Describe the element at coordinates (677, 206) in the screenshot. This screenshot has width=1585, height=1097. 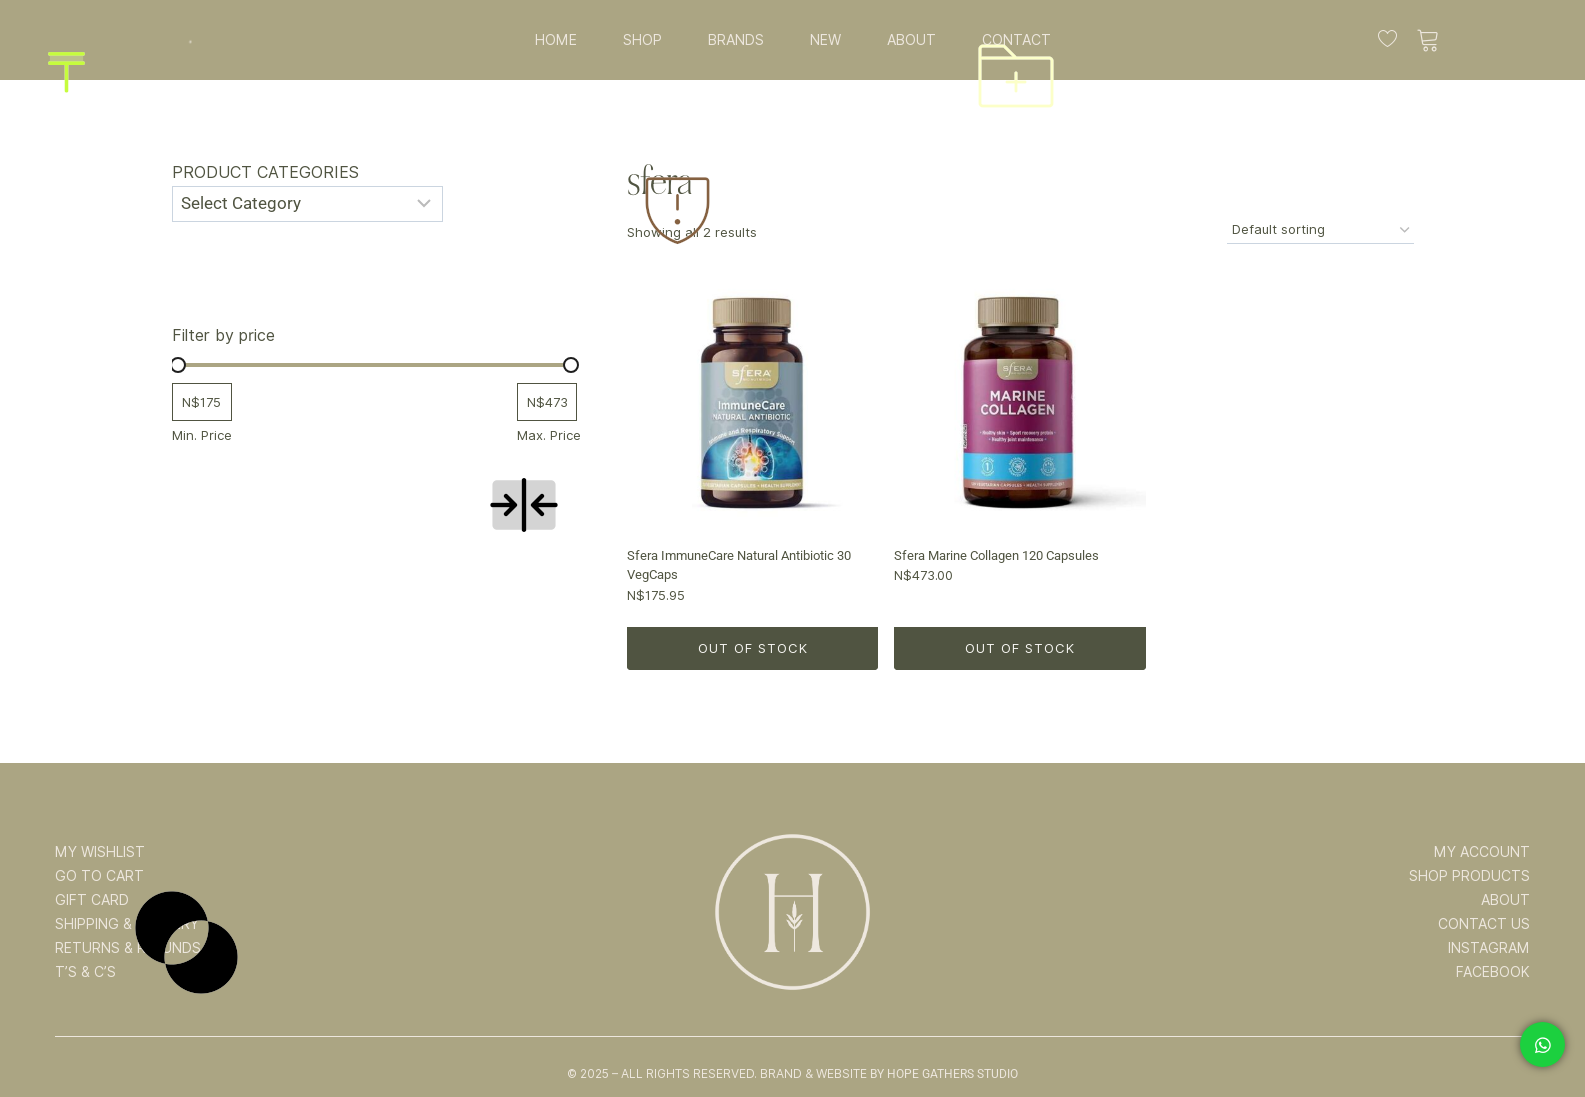
I see `security warning or alert detected` at that location.